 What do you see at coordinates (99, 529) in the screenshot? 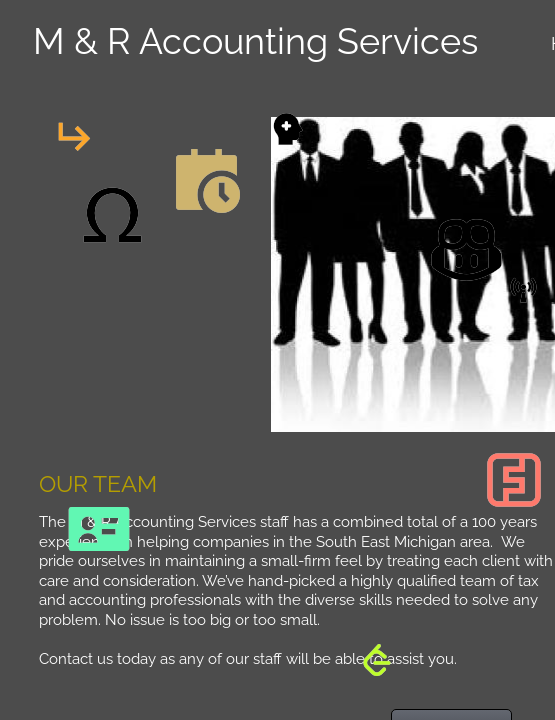
I see `view your profile or identification details` at bounding box center [99, 529].